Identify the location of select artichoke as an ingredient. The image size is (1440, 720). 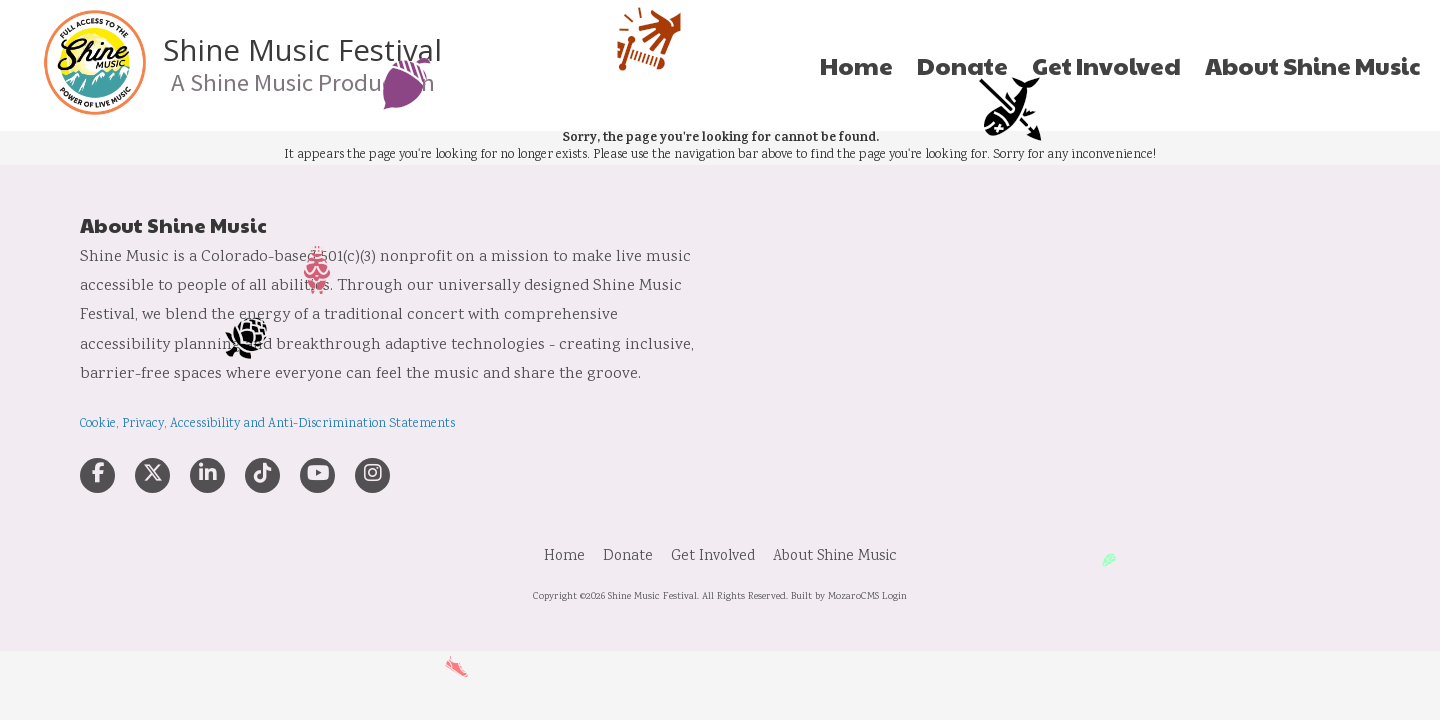
(246, 338).